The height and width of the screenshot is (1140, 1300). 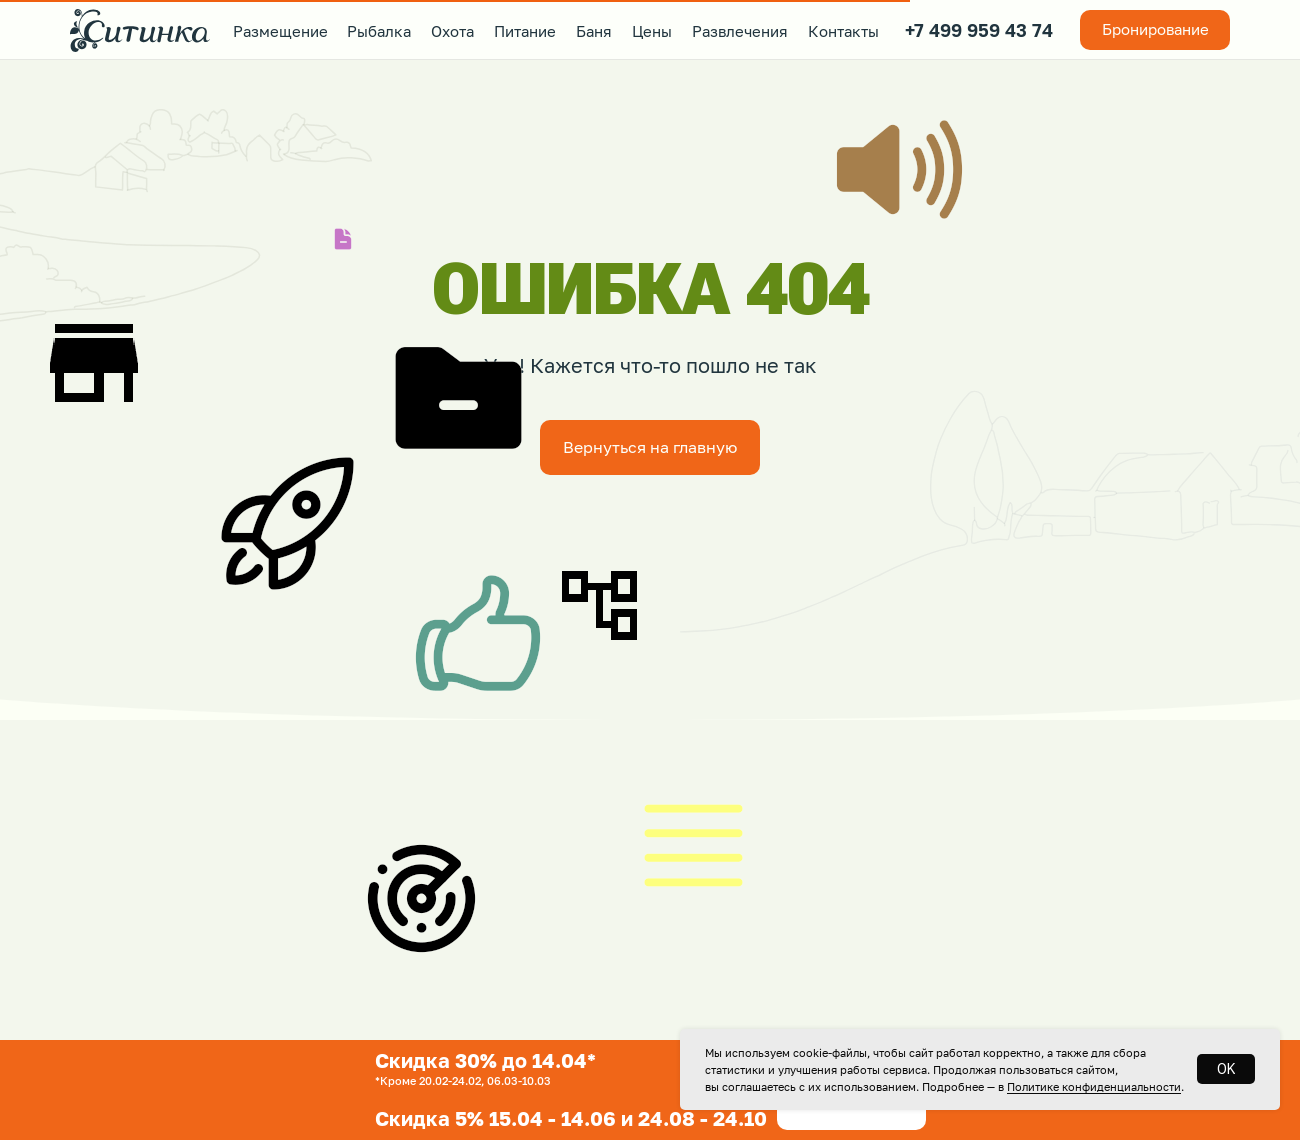 I want to click on open navigation menu, so click(x=693, y=845).